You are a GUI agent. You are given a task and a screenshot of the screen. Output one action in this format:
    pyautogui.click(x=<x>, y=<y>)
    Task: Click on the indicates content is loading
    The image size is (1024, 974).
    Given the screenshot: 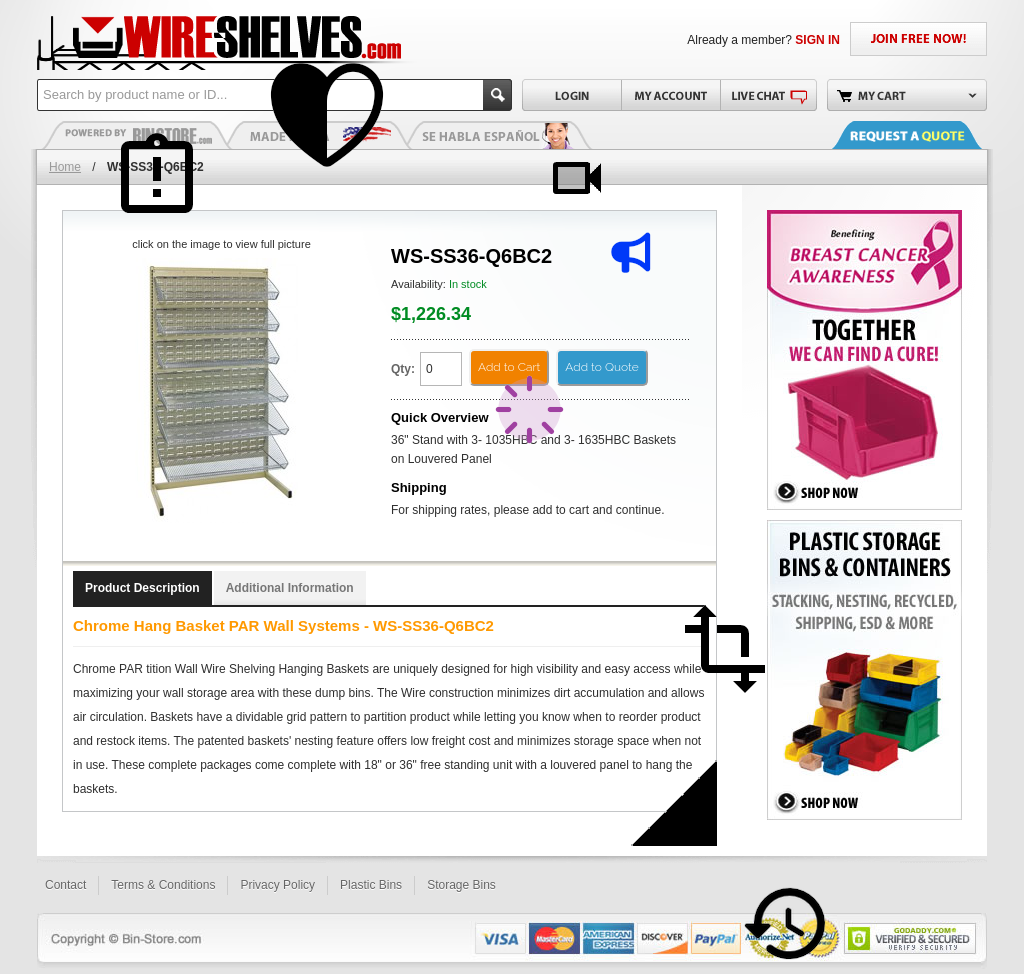 What is the action you would take?
    pyautogui.click(x=529, y=409)
    